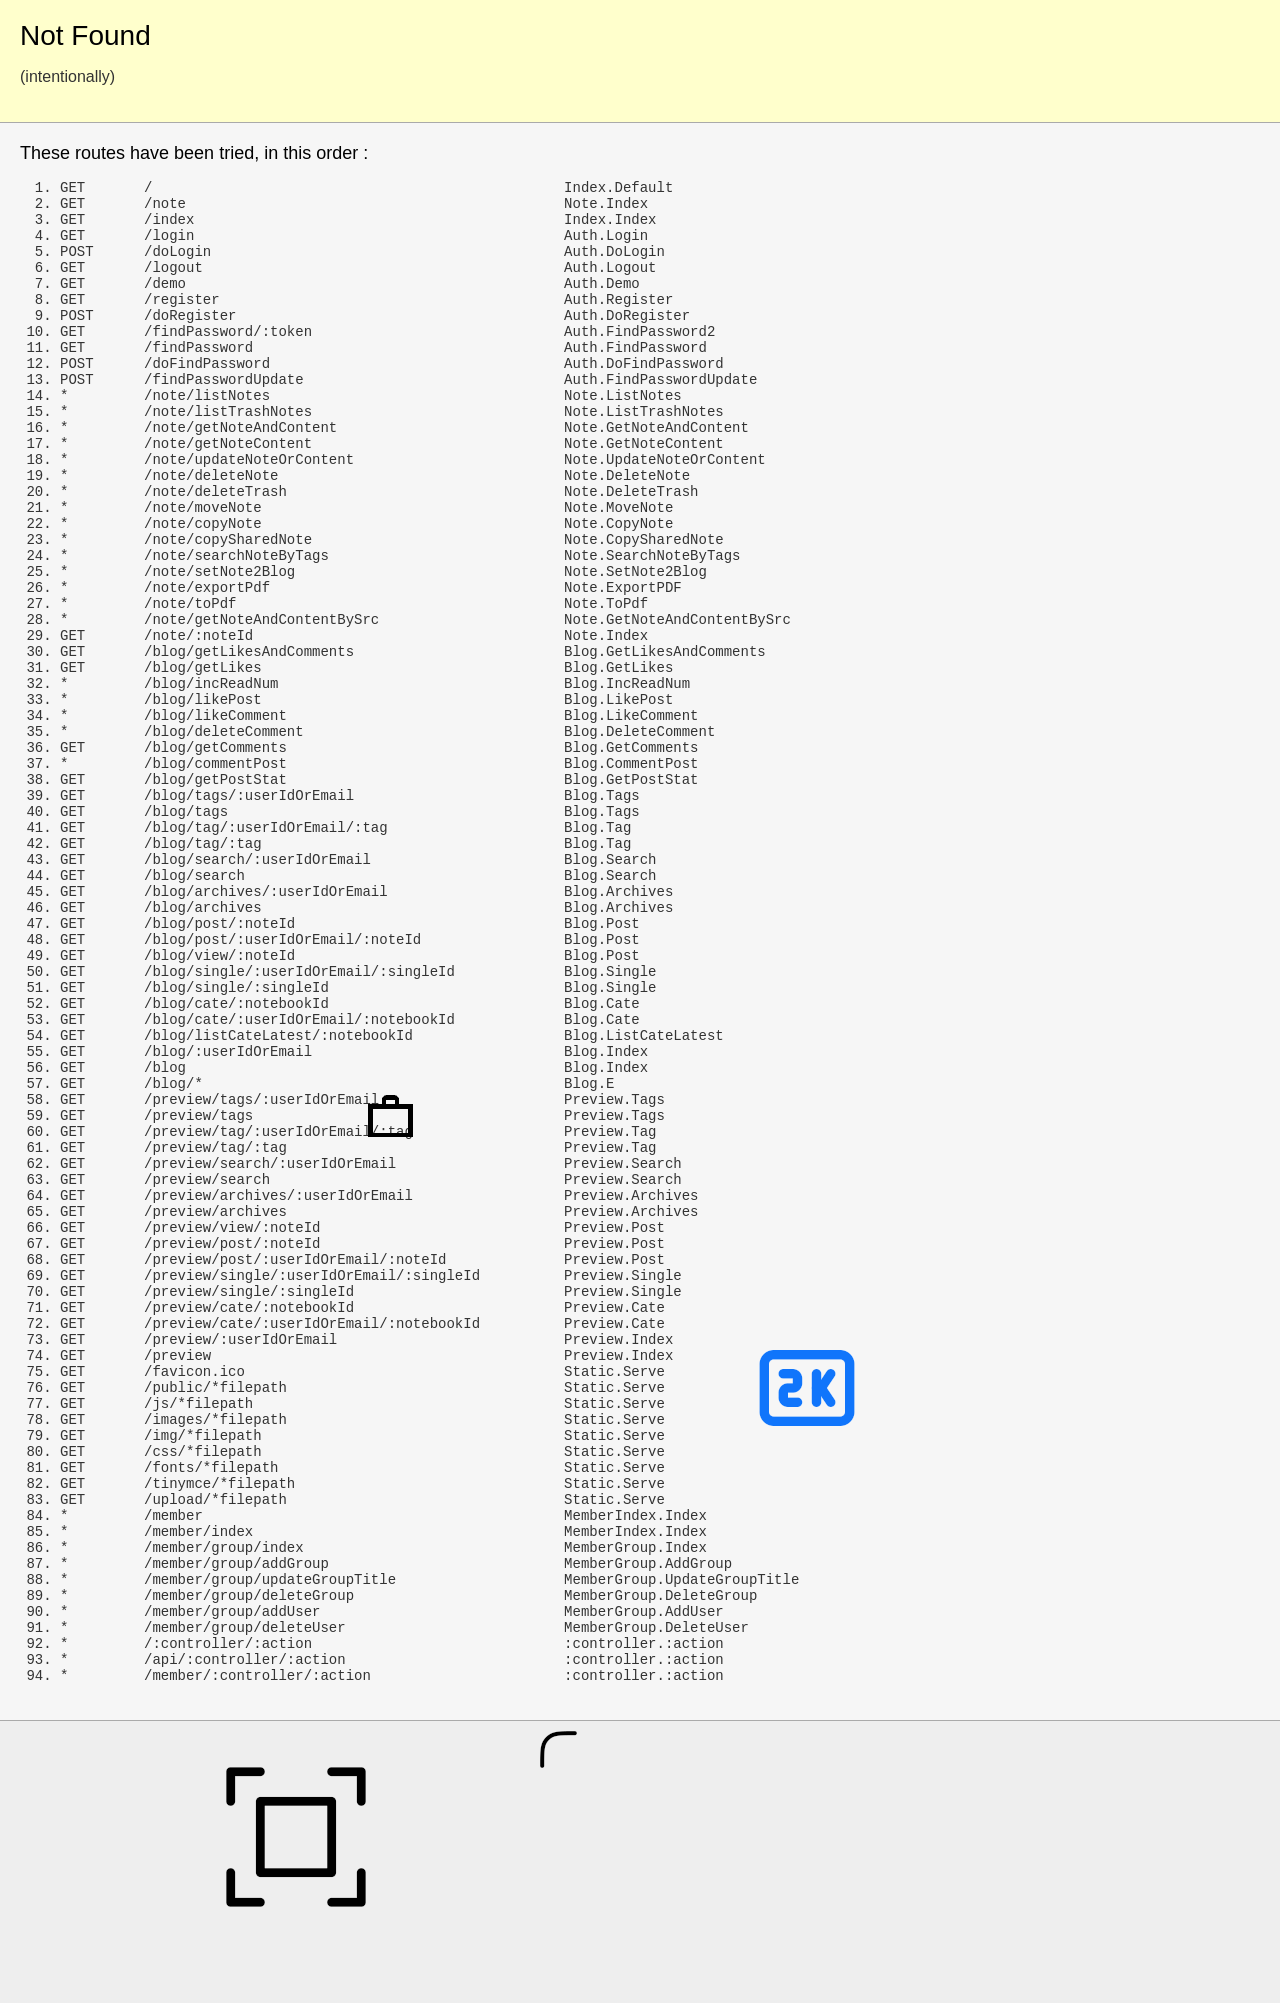  Describe the element at coordinates (807, 1388) in the screenshot. I see `indicates 2K video resolution quality` at that location.